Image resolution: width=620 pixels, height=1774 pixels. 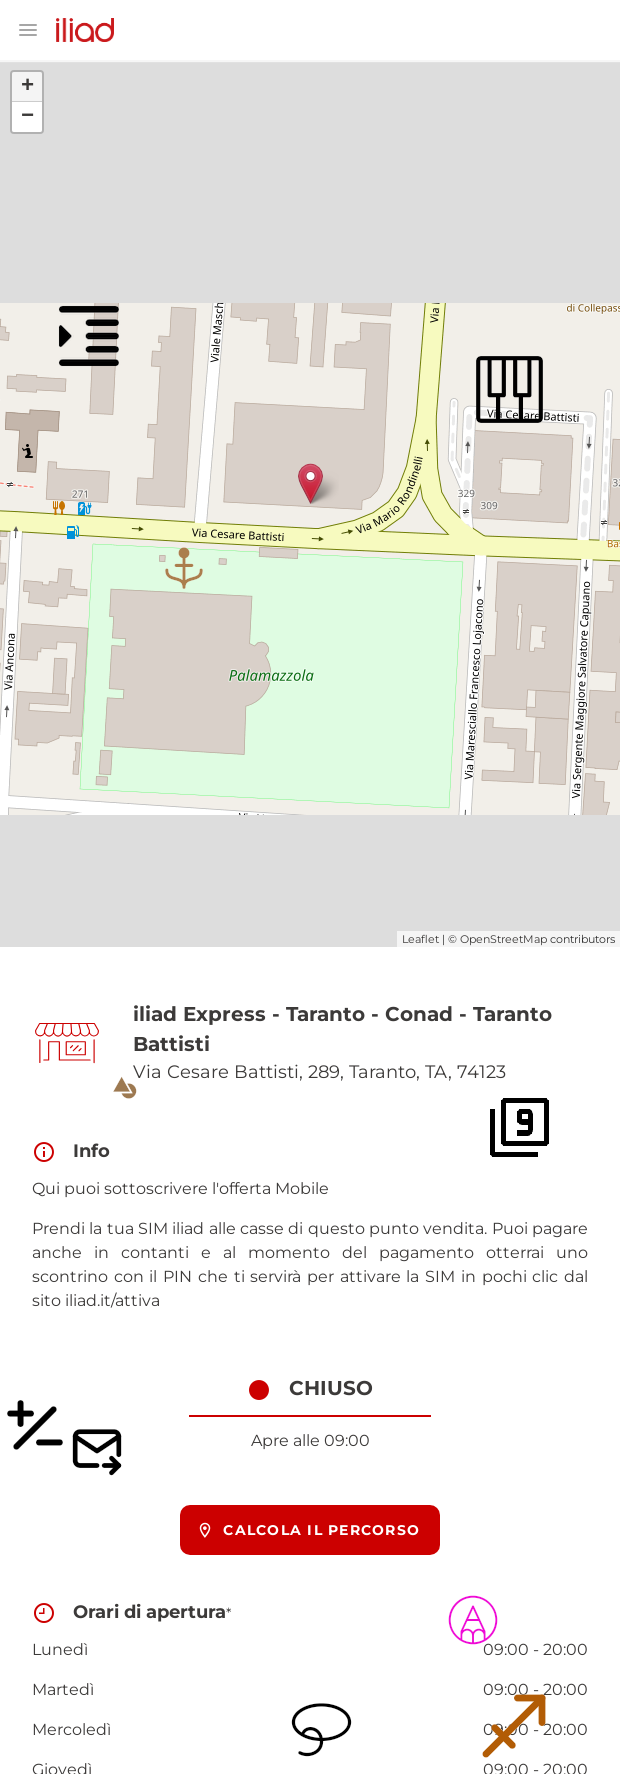 I want to click on forward this email to another recipient, so click(x=97, y=1451).